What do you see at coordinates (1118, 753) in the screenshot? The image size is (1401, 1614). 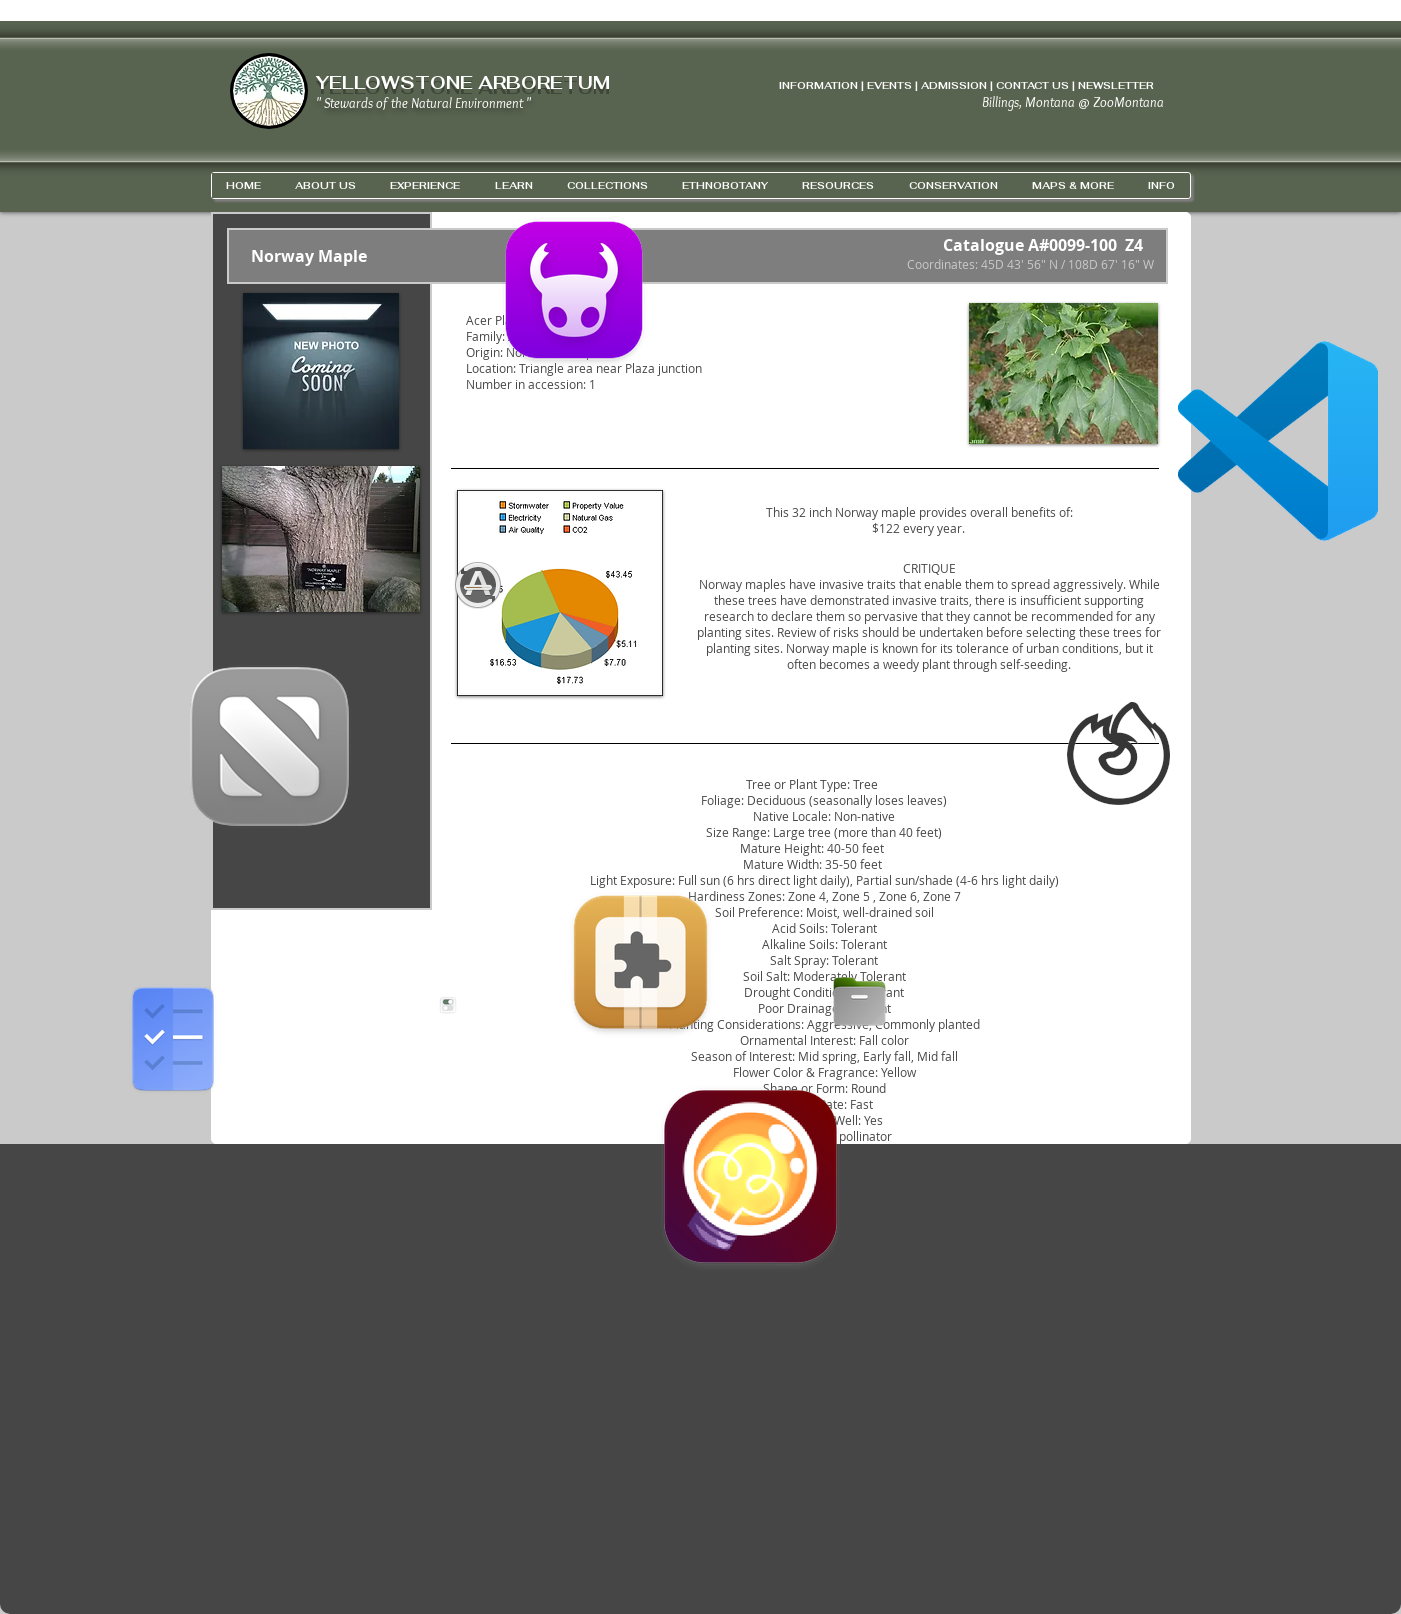 I see `open firefox browser` at bounding box center [1118, 753].